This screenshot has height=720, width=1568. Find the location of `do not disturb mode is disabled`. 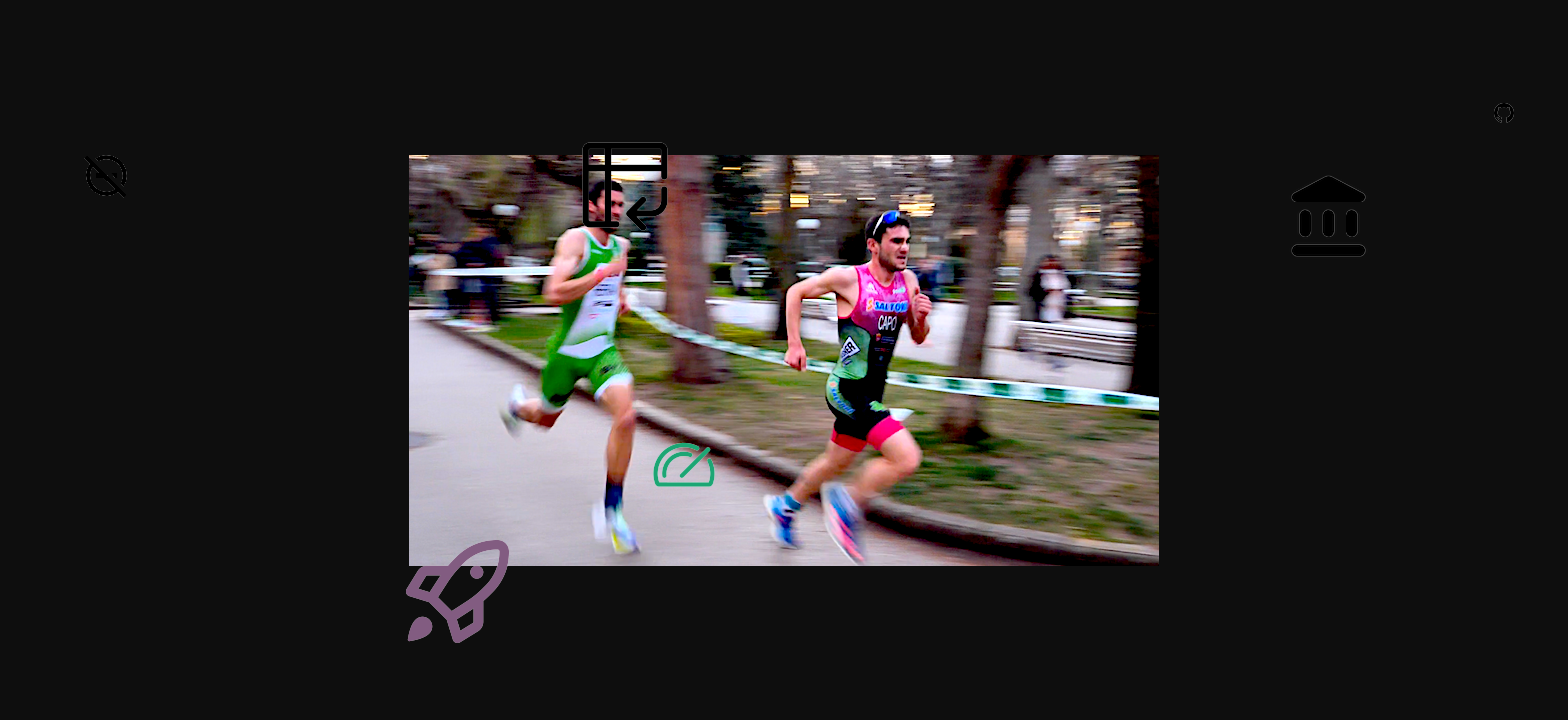

do not disturb mode is disabled is located at coordinates (106, 175).